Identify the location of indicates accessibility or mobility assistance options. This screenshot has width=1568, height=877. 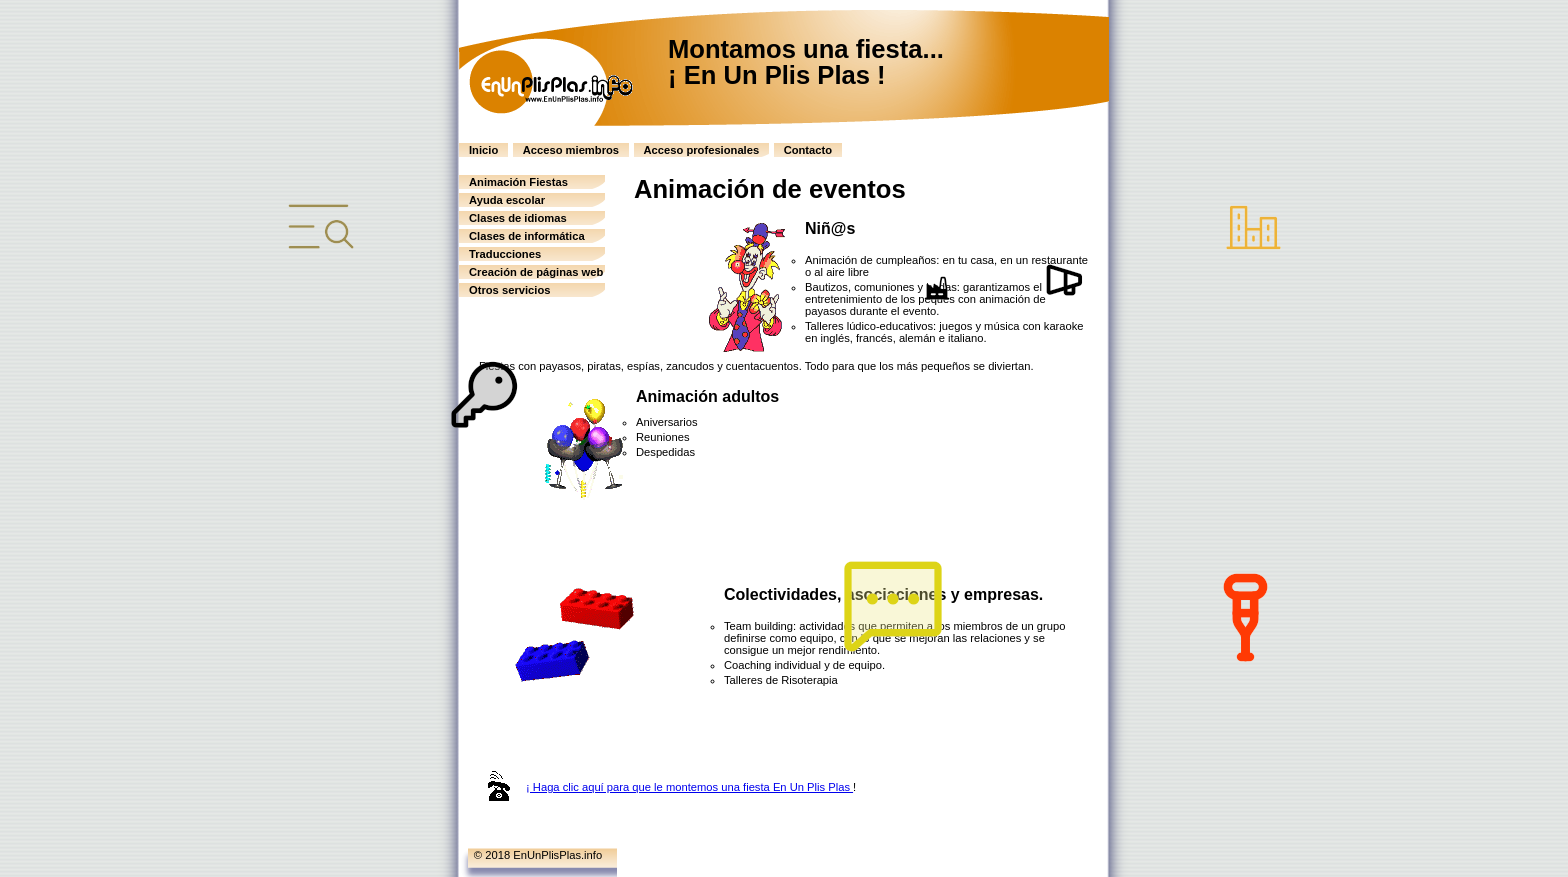
(1245, 617).